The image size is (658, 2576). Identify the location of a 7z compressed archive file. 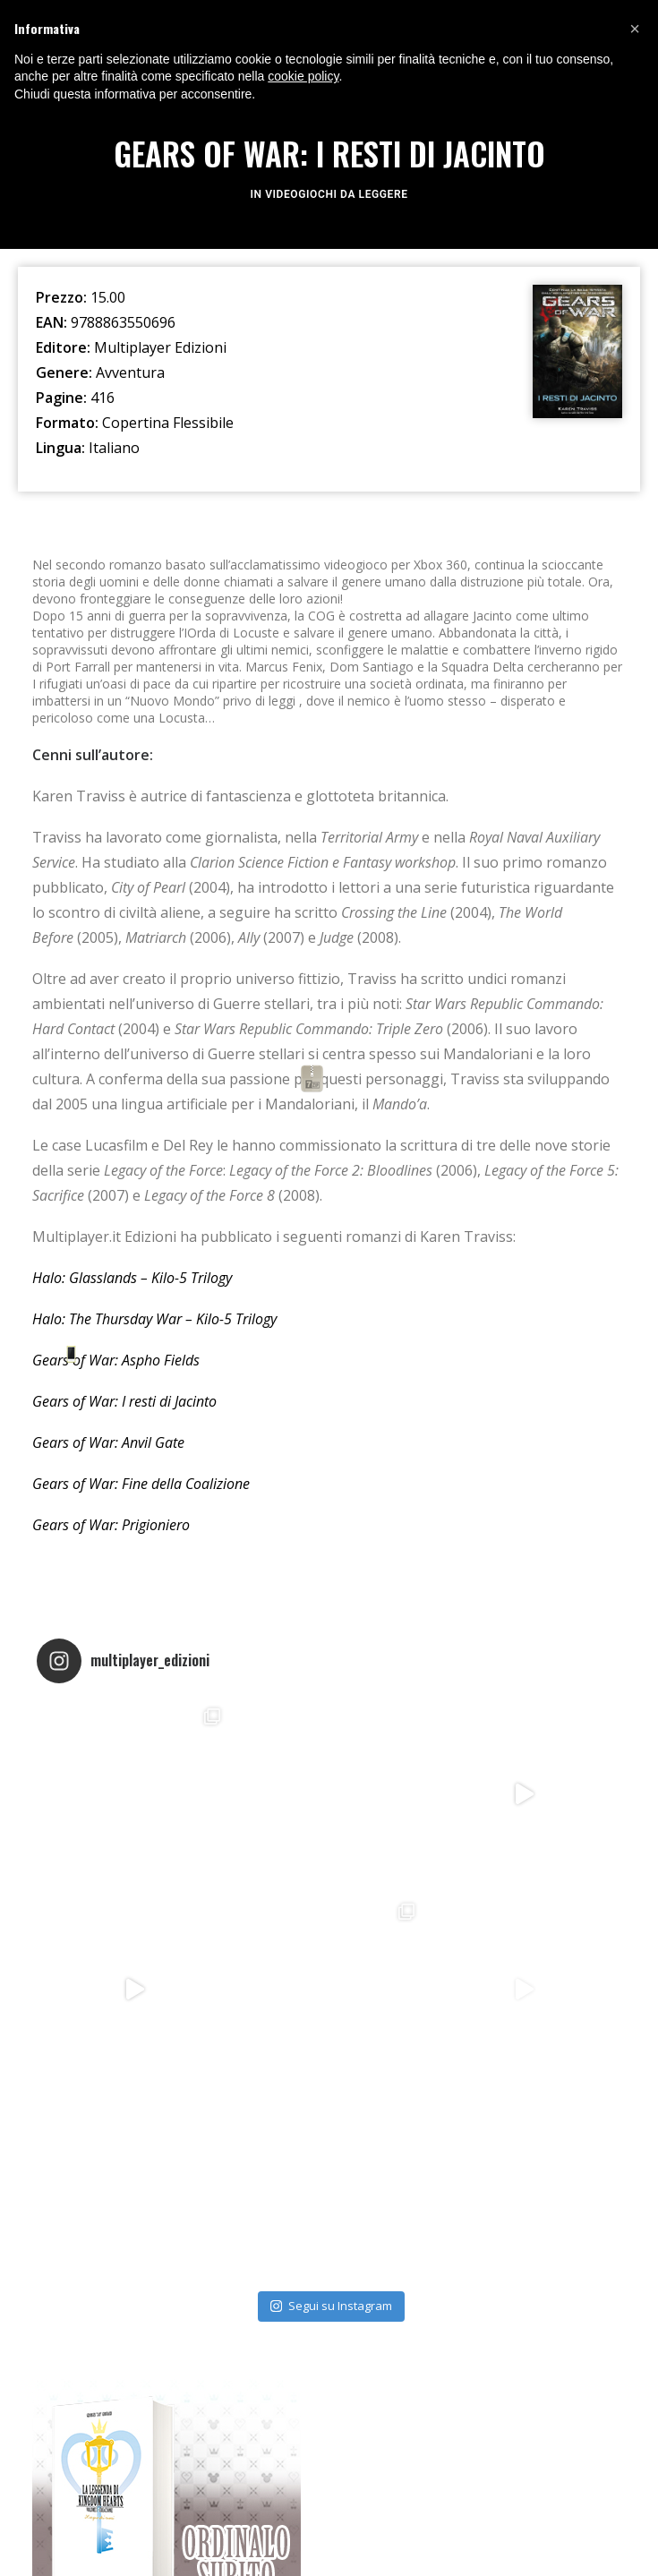
(312, 1078).